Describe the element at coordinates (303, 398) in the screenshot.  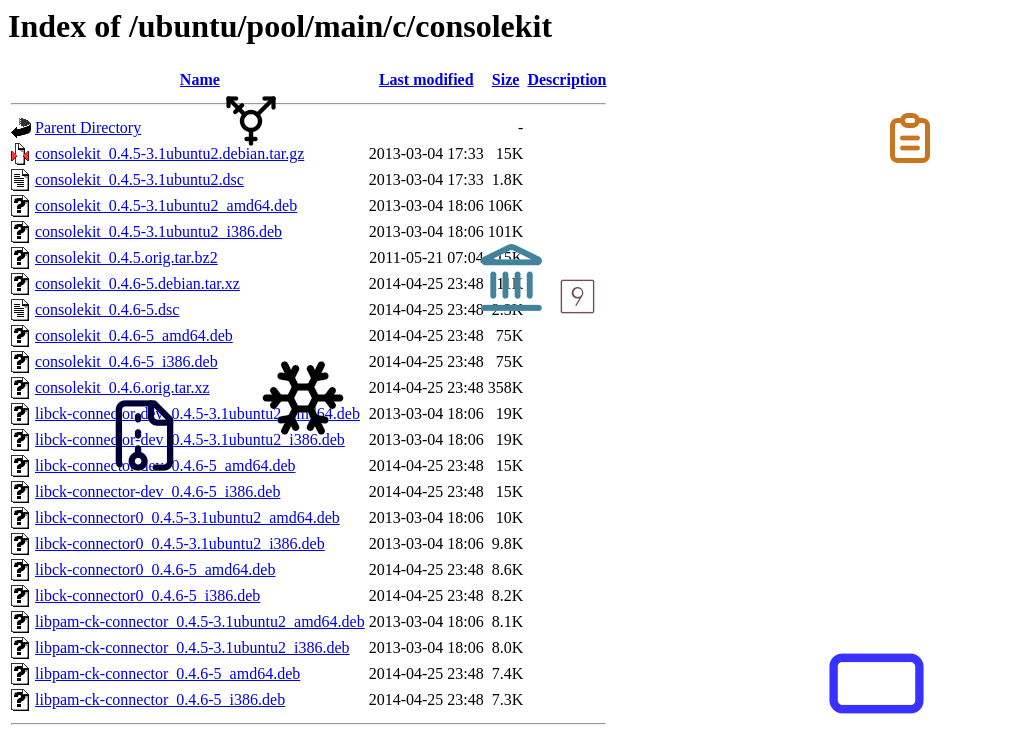
I see `activate cooling or air conditioning mode` at that location.